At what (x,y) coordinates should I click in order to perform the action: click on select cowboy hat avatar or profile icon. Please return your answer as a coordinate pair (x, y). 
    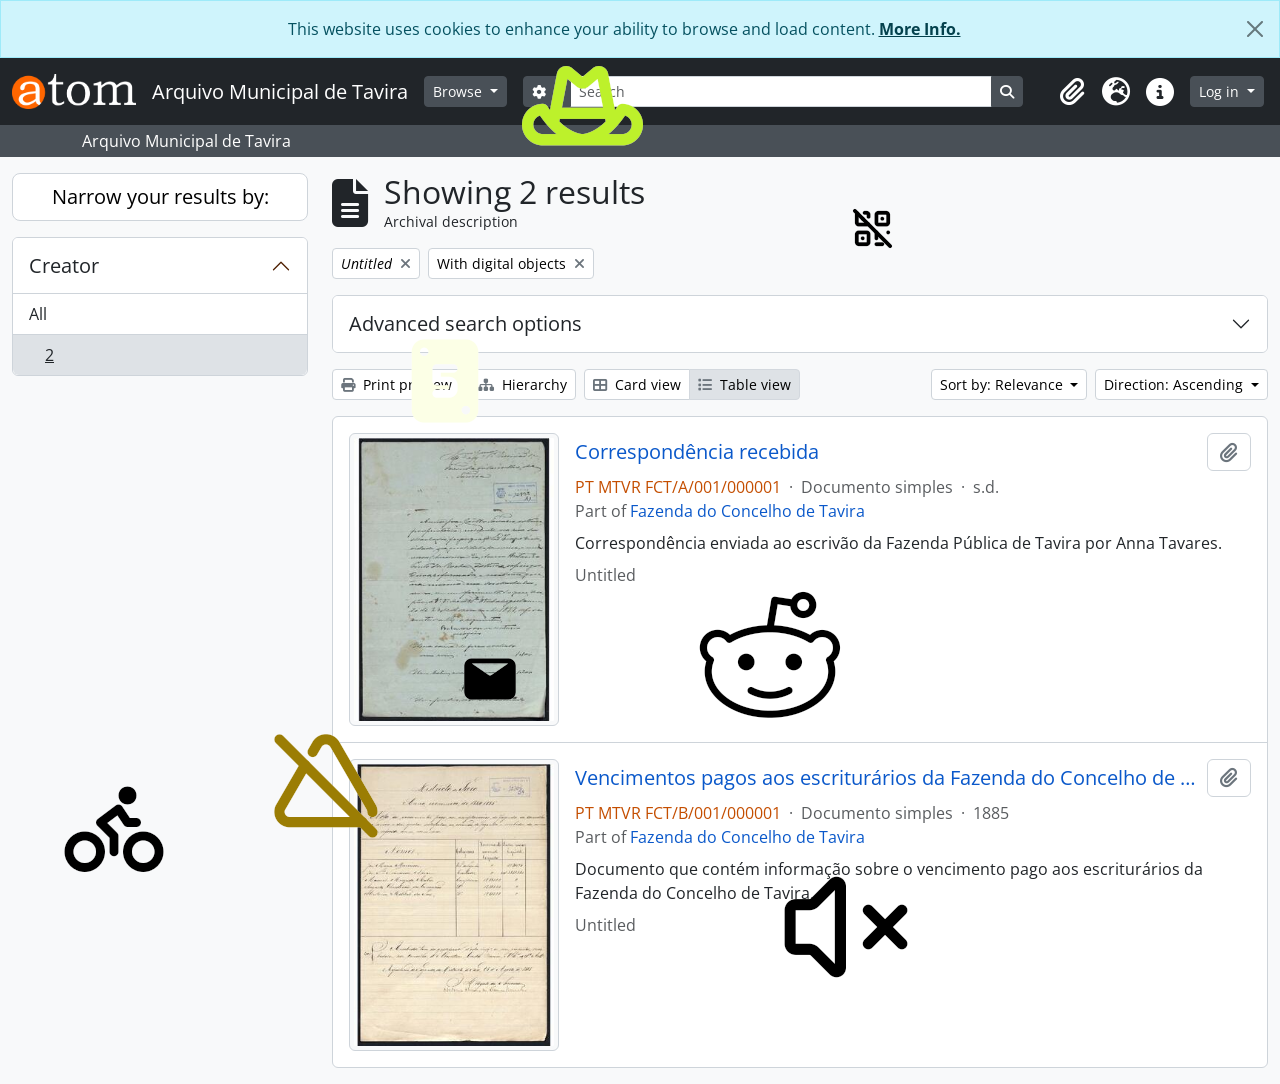
    Looking at the image, I should click on (582, 109).